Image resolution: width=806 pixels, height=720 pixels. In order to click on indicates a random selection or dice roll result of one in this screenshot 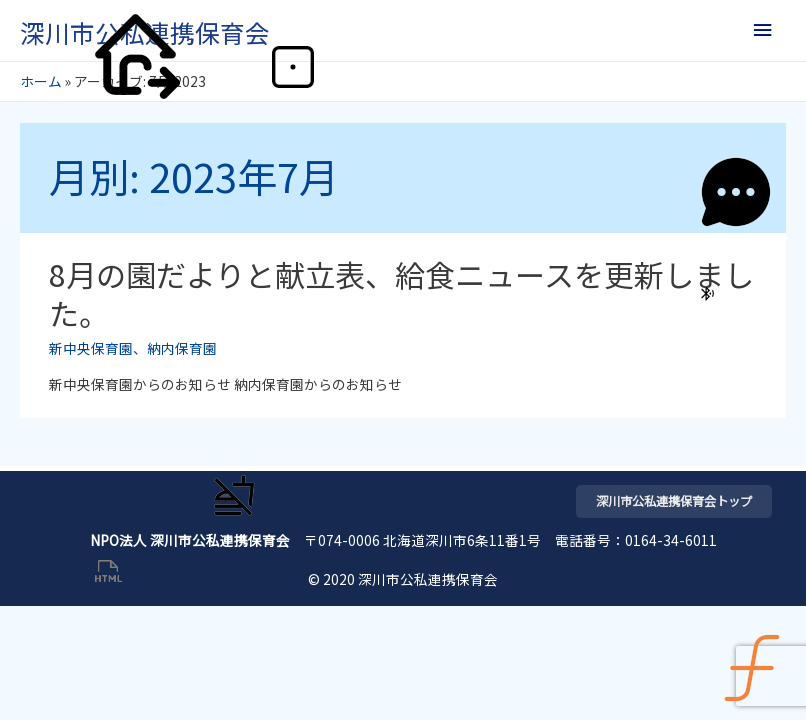, I will do `click(293, 67)`.